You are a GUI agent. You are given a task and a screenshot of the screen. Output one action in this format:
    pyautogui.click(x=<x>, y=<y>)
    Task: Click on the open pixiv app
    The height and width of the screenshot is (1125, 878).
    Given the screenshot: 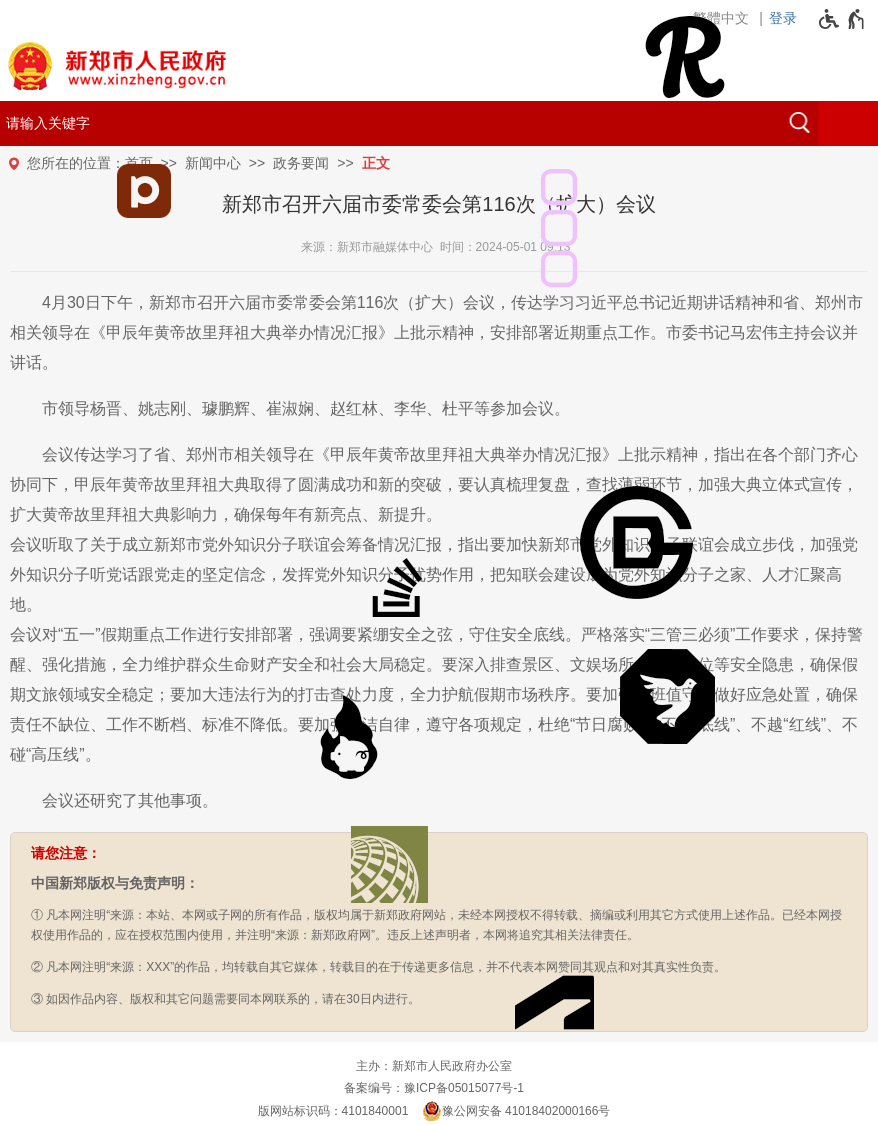 What is the action you would take?
    pyautogui.click(x=144, y=191)
    